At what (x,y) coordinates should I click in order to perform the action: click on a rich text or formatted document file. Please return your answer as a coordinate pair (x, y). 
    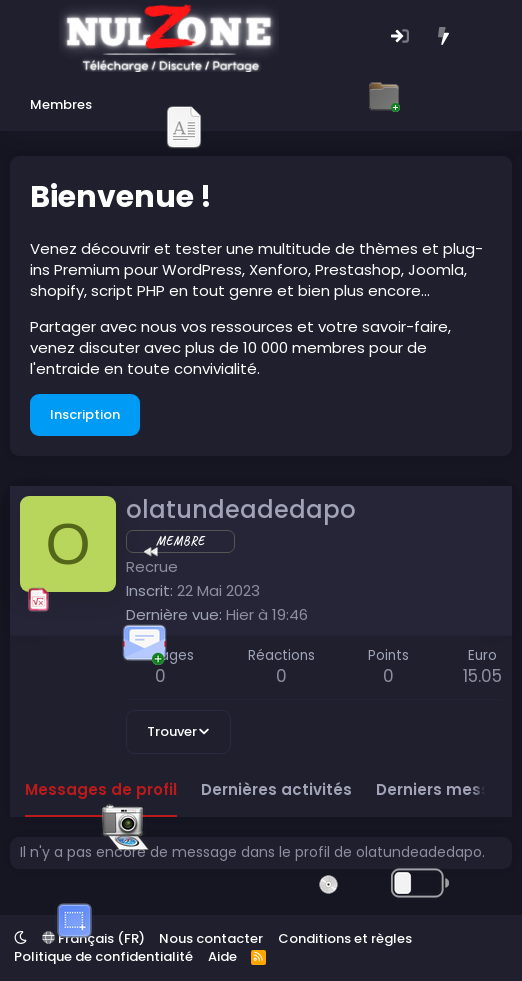
    Looking at the image, I should click on (184, 127).